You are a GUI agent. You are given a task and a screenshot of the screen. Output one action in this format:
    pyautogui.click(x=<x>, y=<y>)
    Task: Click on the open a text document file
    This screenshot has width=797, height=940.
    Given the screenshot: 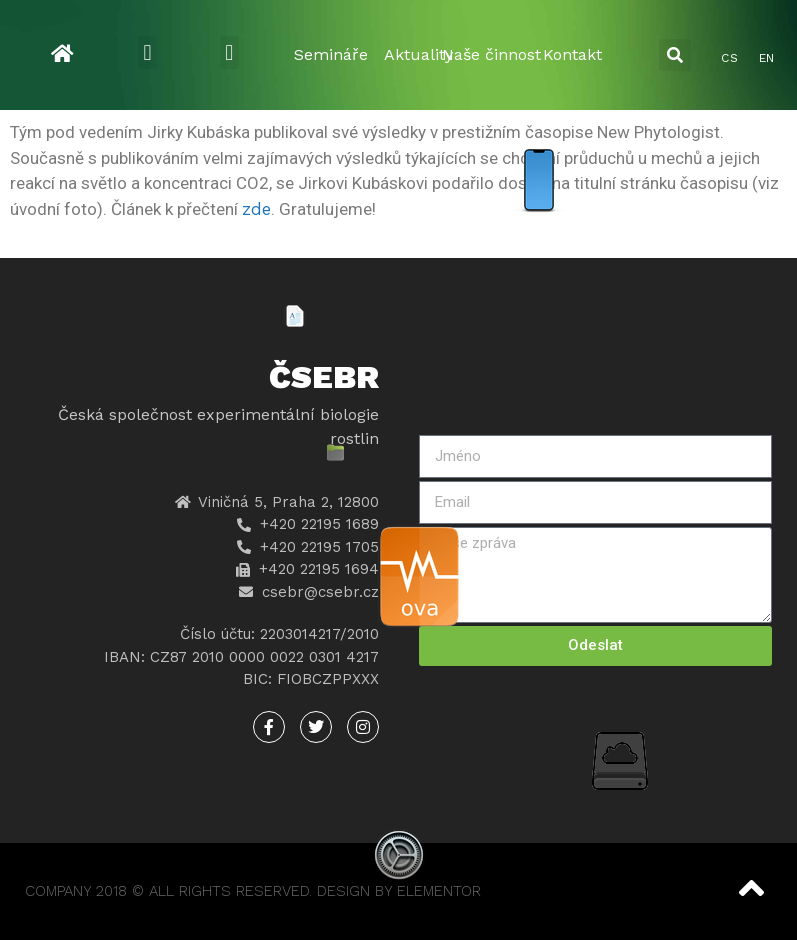 What is the action you would take?
    pyautogui.click(x=295, y=316)
    